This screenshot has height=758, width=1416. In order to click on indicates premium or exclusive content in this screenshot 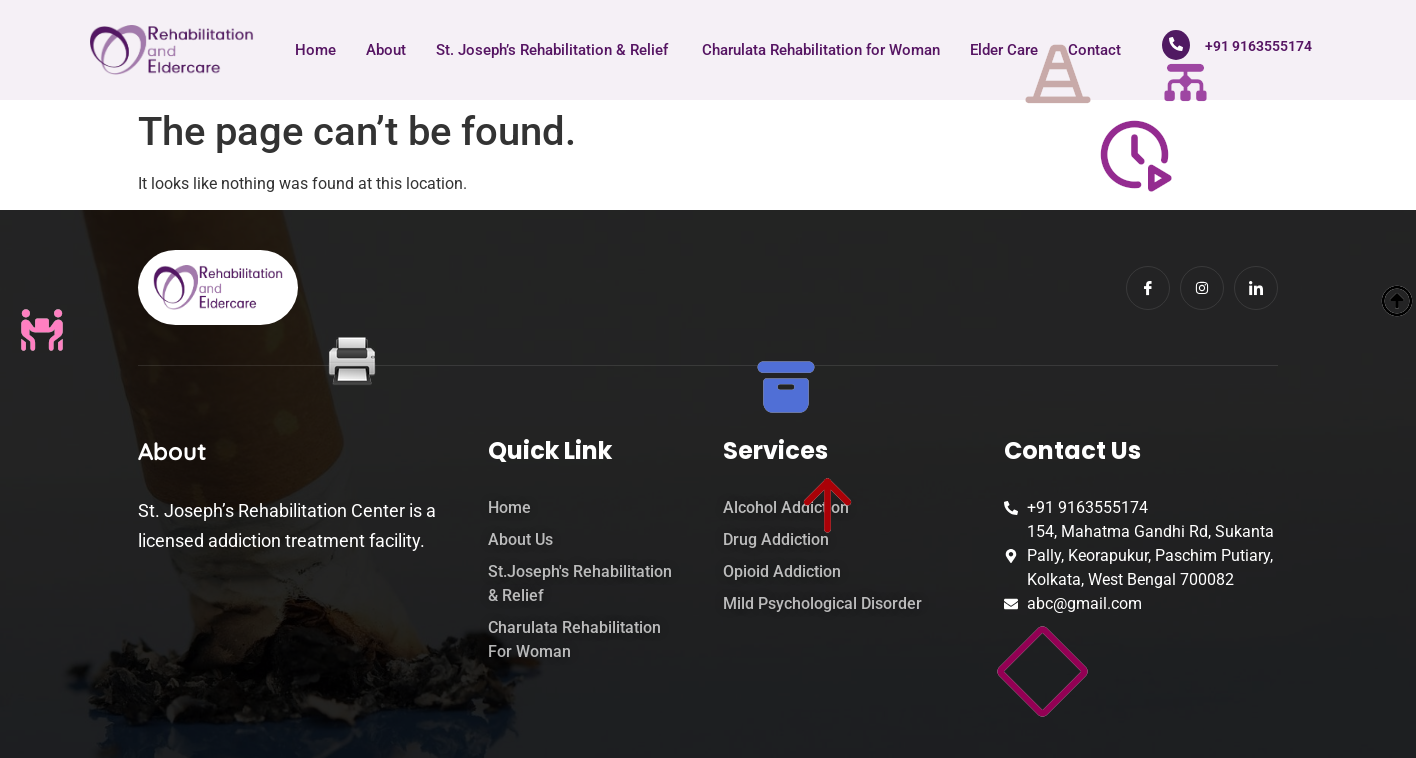, I will do `click(1042, 671)`.